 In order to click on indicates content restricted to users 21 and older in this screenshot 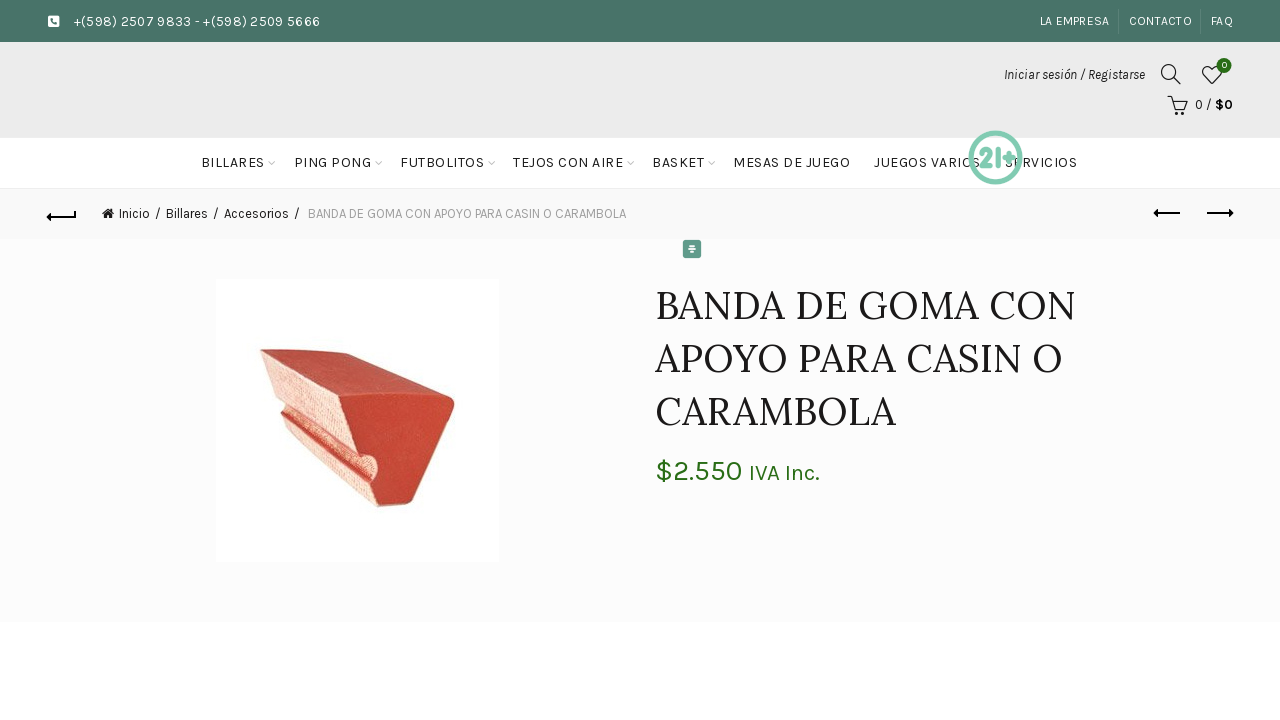, I will do `click(995, 157)`.